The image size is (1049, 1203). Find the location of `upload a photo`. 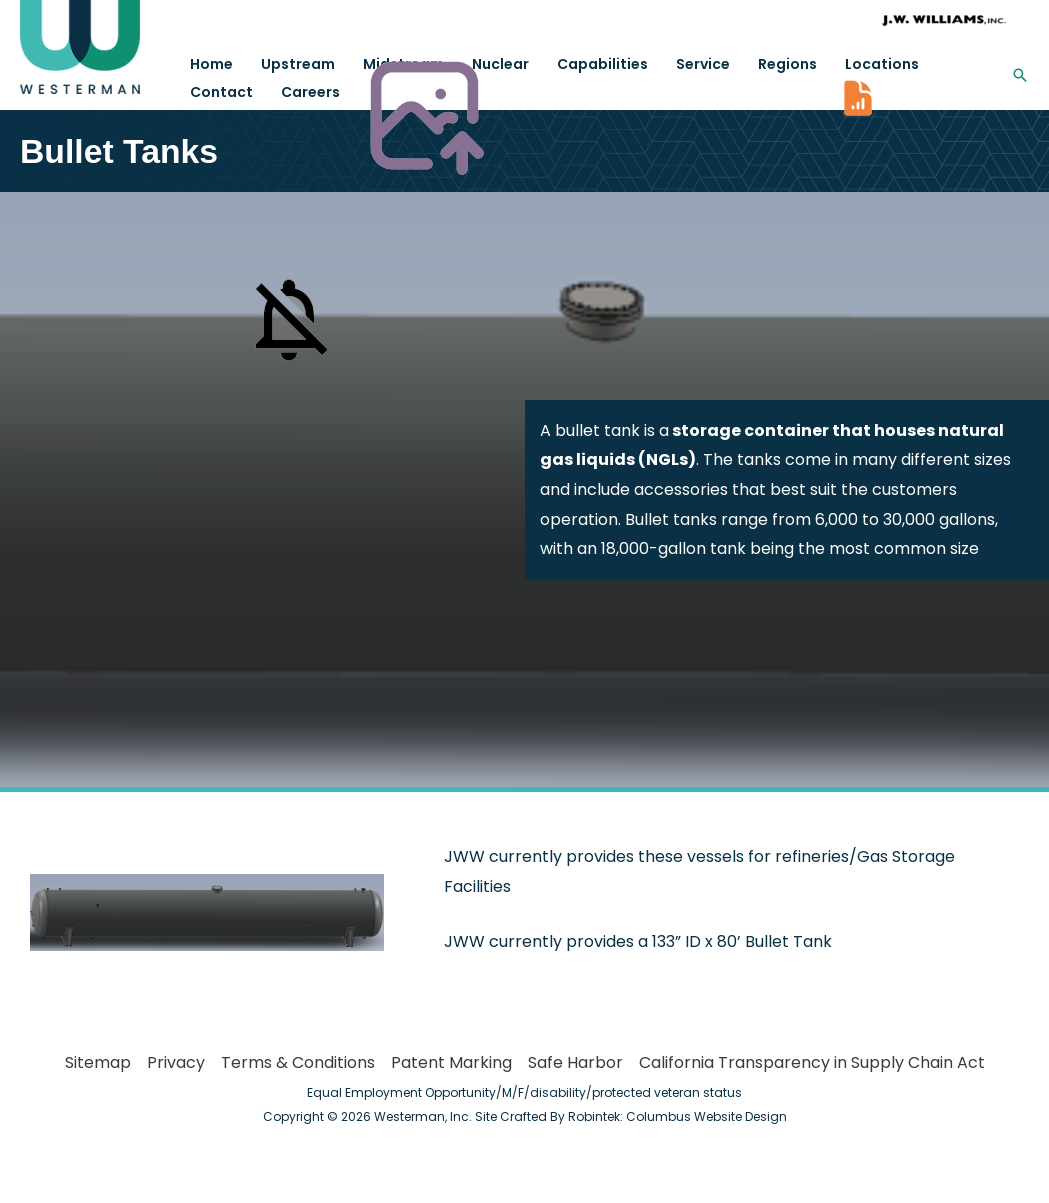

upload a photo is located at coordinates (424, 115).